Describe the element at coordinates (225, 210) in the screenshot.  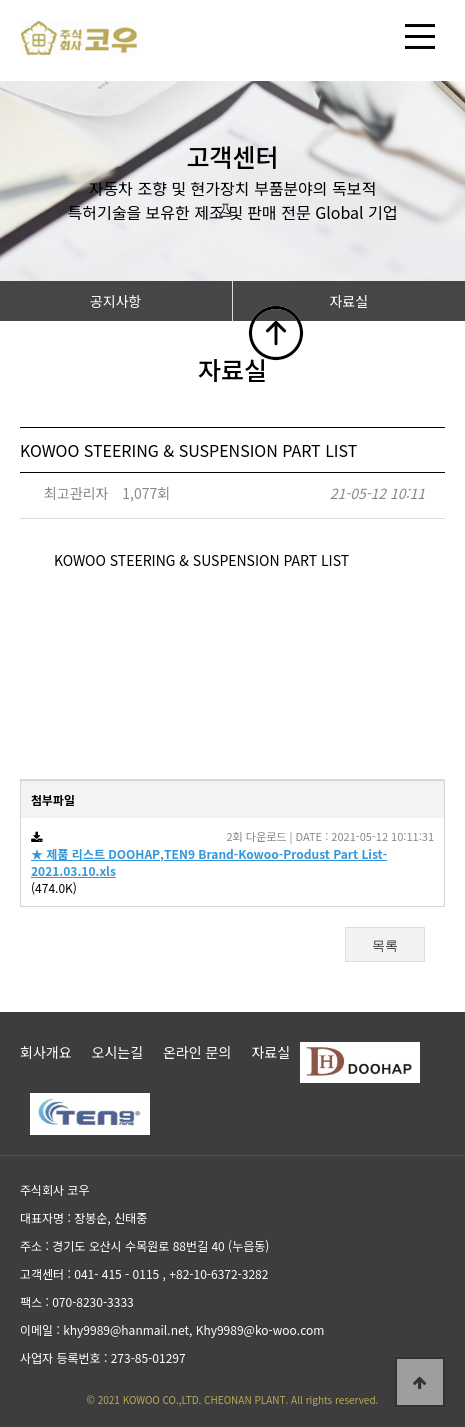
I see `access science or laboratory features` at that location.